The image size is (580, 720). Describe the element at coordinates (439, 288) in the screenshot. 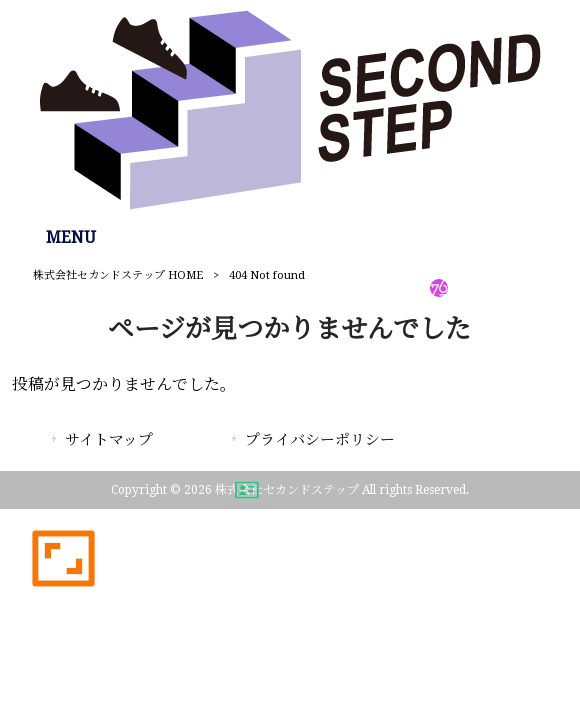

I see `visit system76 website or support` at that location.